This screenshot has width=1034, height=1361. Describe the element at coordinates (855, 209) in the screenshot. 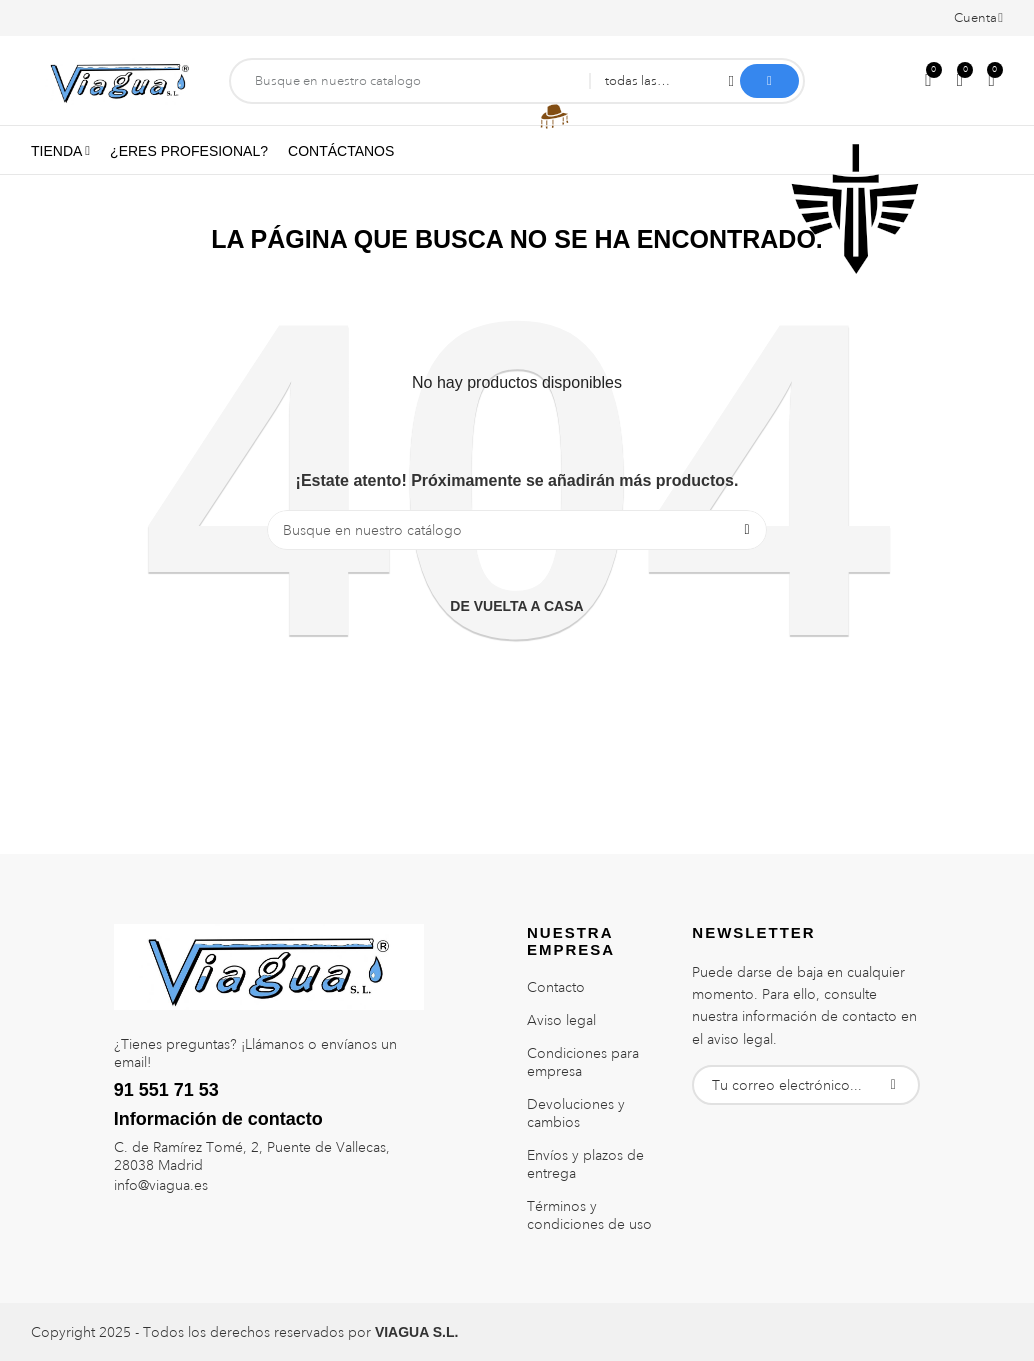

I see `equip or select a weapon in a game inventory` at that location.